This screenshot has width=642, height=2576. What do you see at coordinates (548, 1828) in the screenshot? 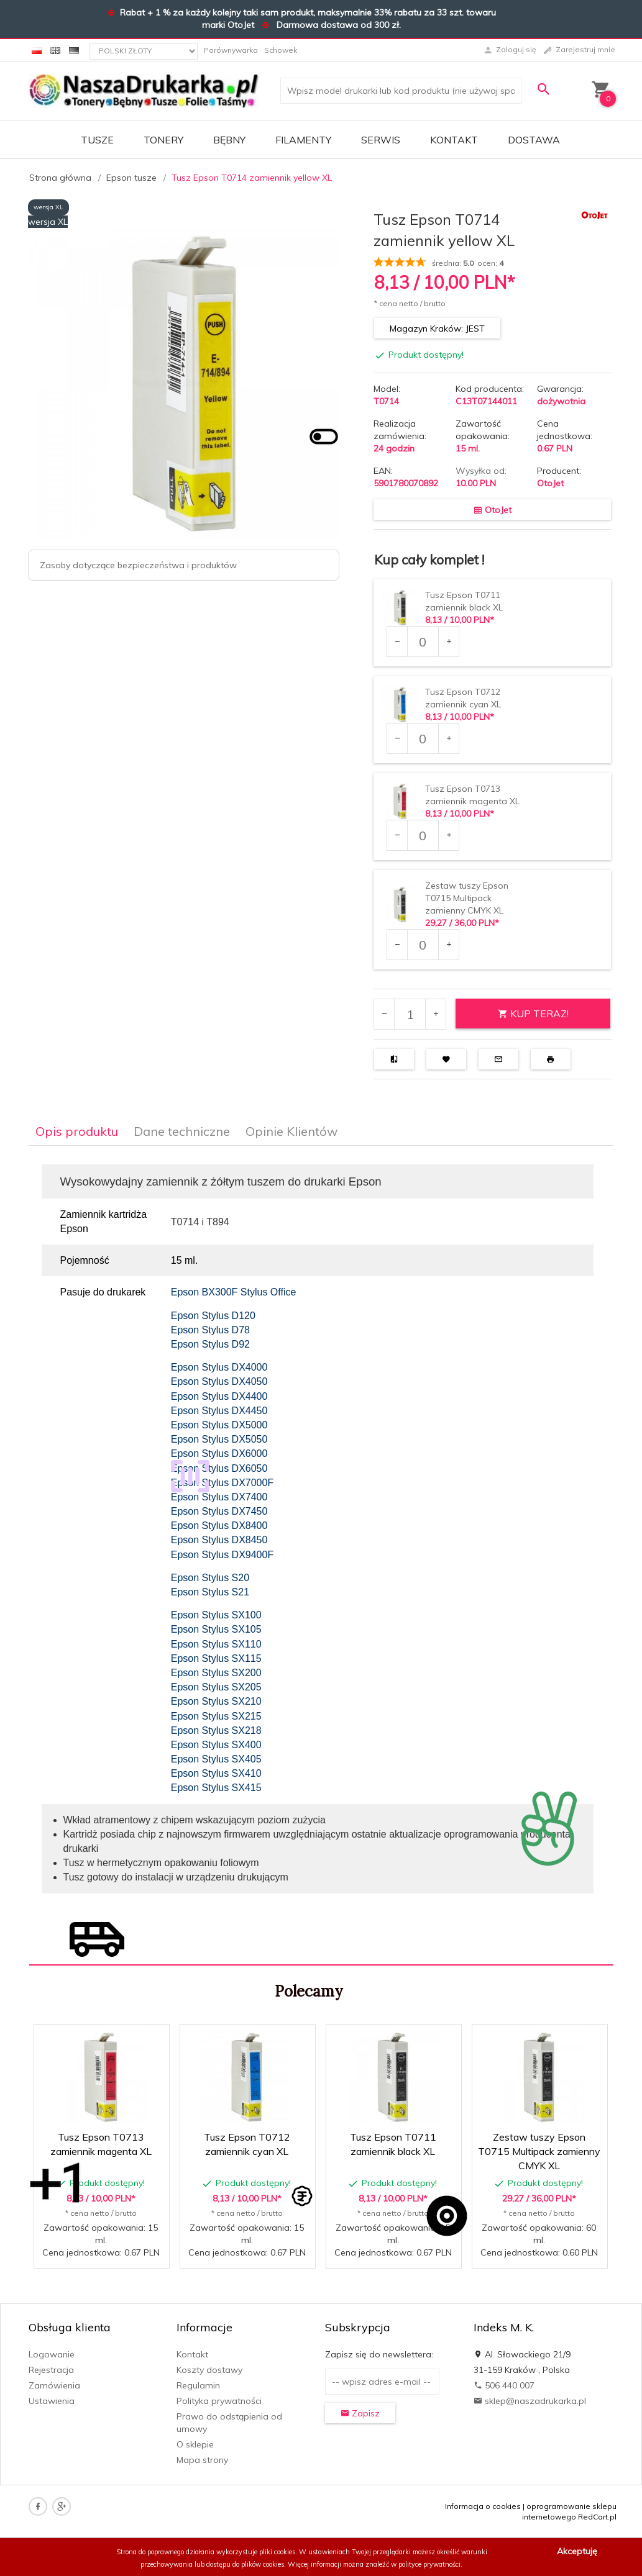
I see `send a peace sign reaction` at bounding box center [548, 1828].